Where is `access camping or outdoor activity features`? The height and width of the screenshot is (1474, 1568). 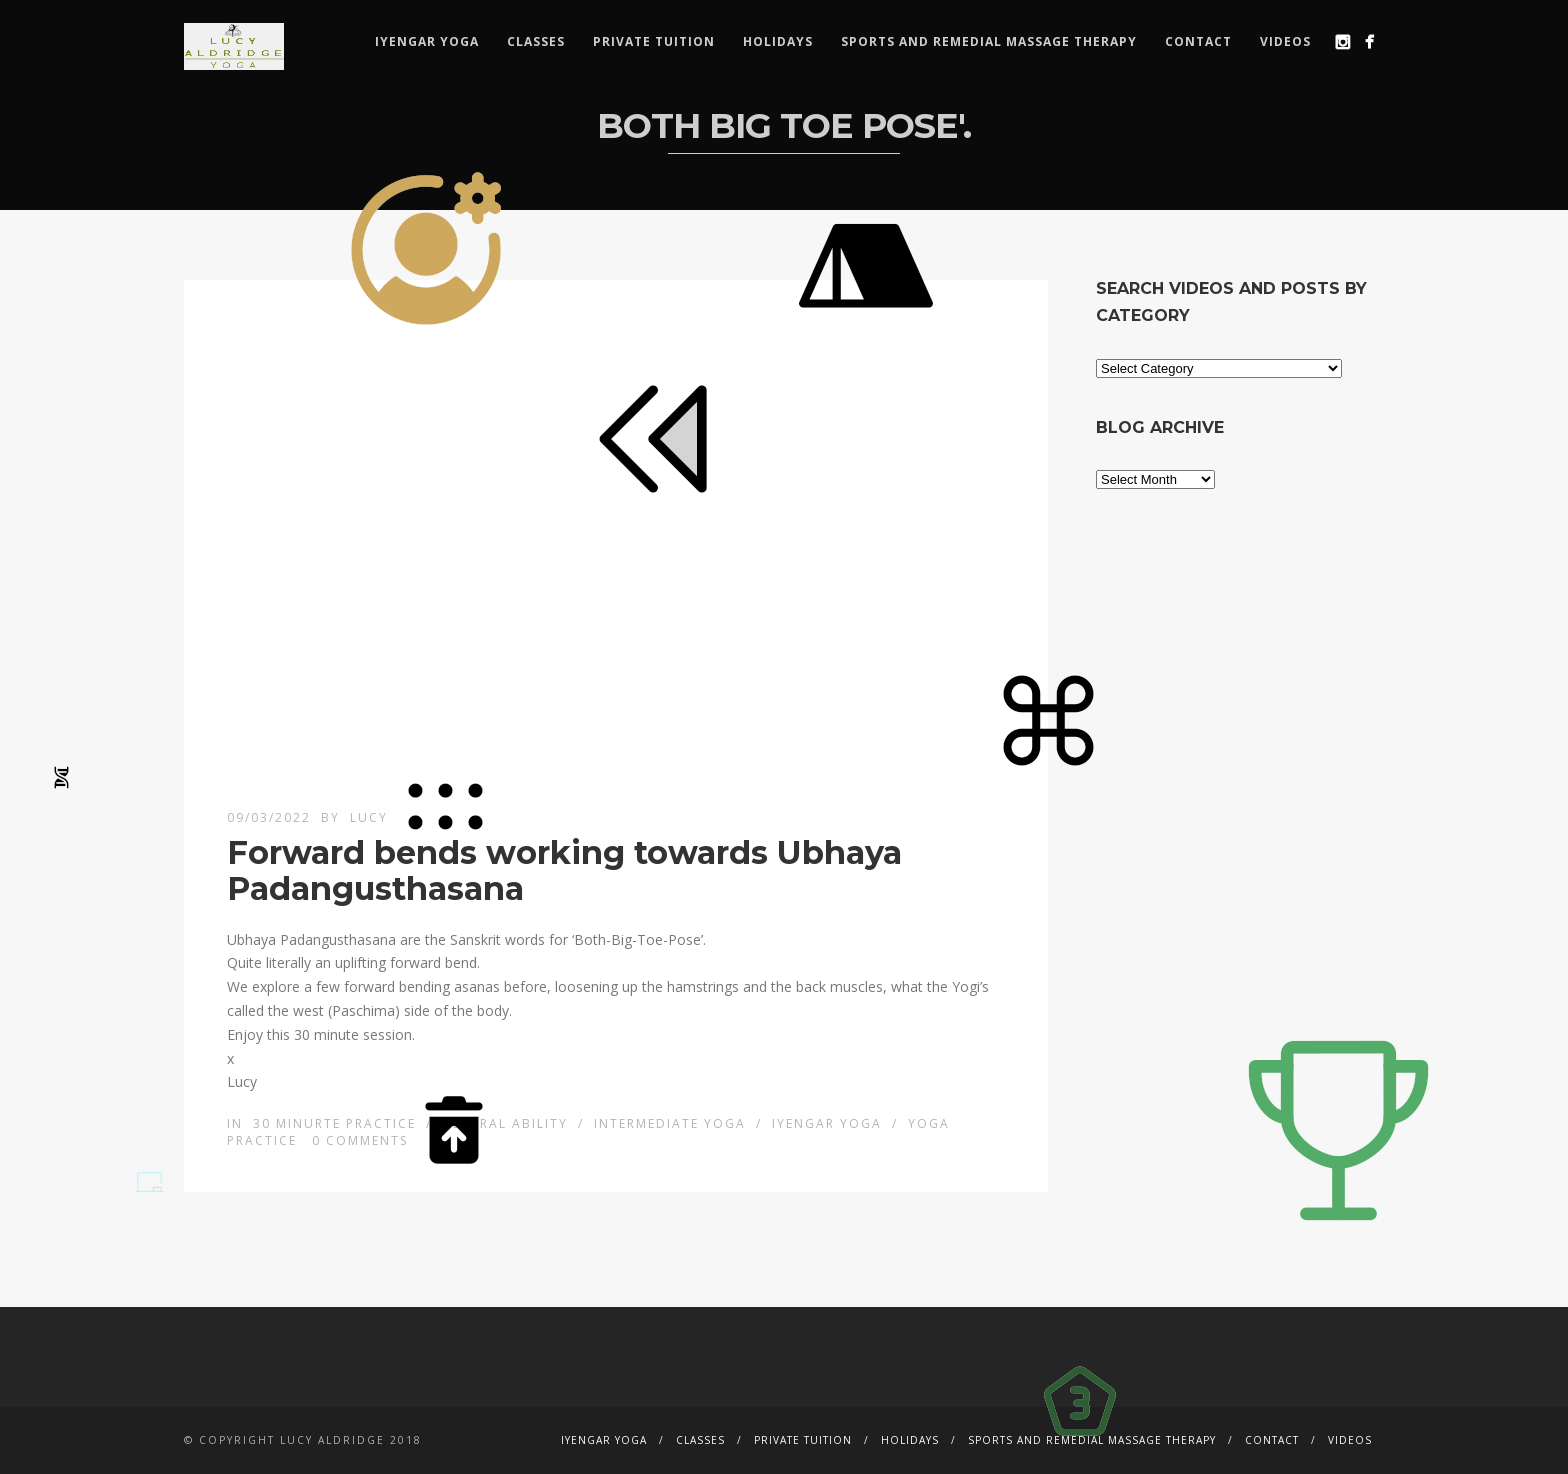 access camping or outdoor activity features is located at coordinates (866, 270).